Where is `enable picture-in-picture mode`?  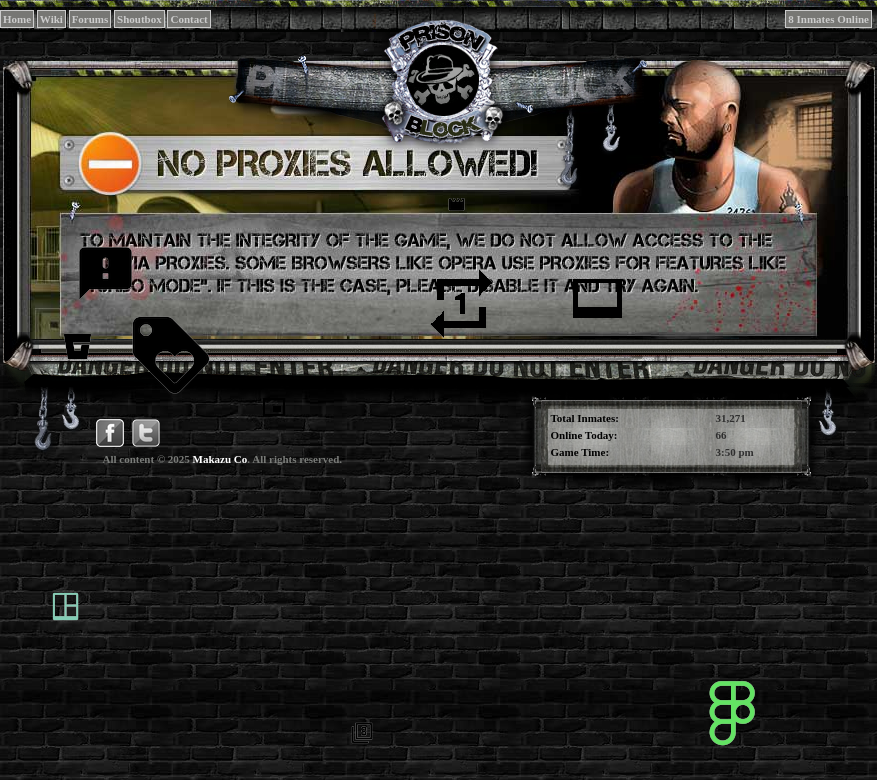
enable picture-in-picture mode is located at coordinates (274, 407).